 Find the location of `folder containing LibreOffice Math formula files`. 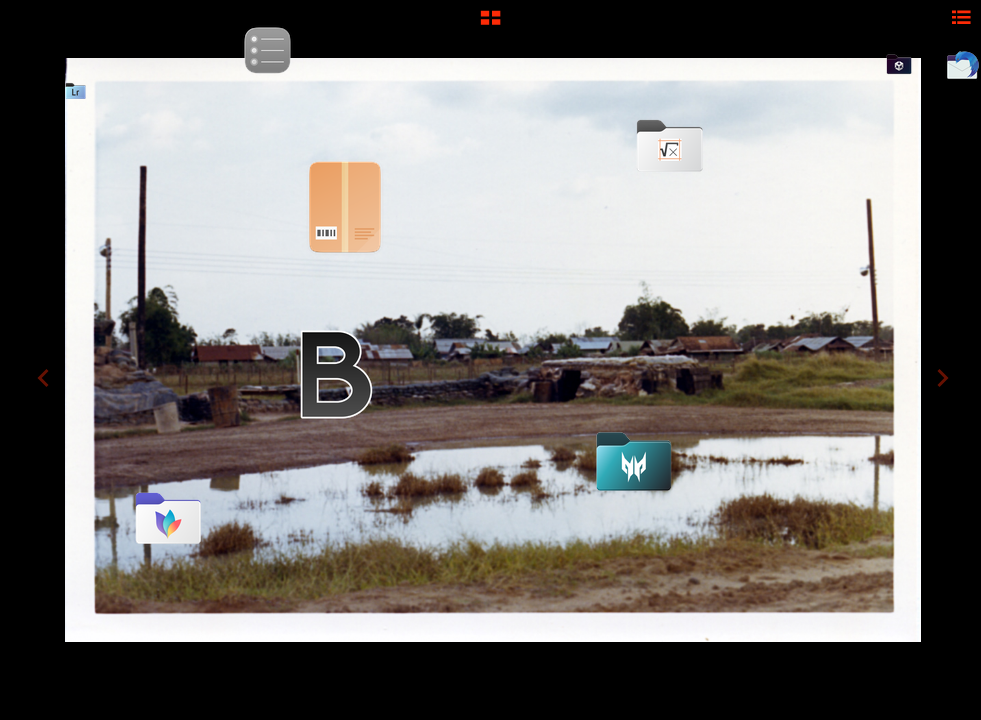

folder containing LibreOffice Math formula files is located at coordinates (669, 147).